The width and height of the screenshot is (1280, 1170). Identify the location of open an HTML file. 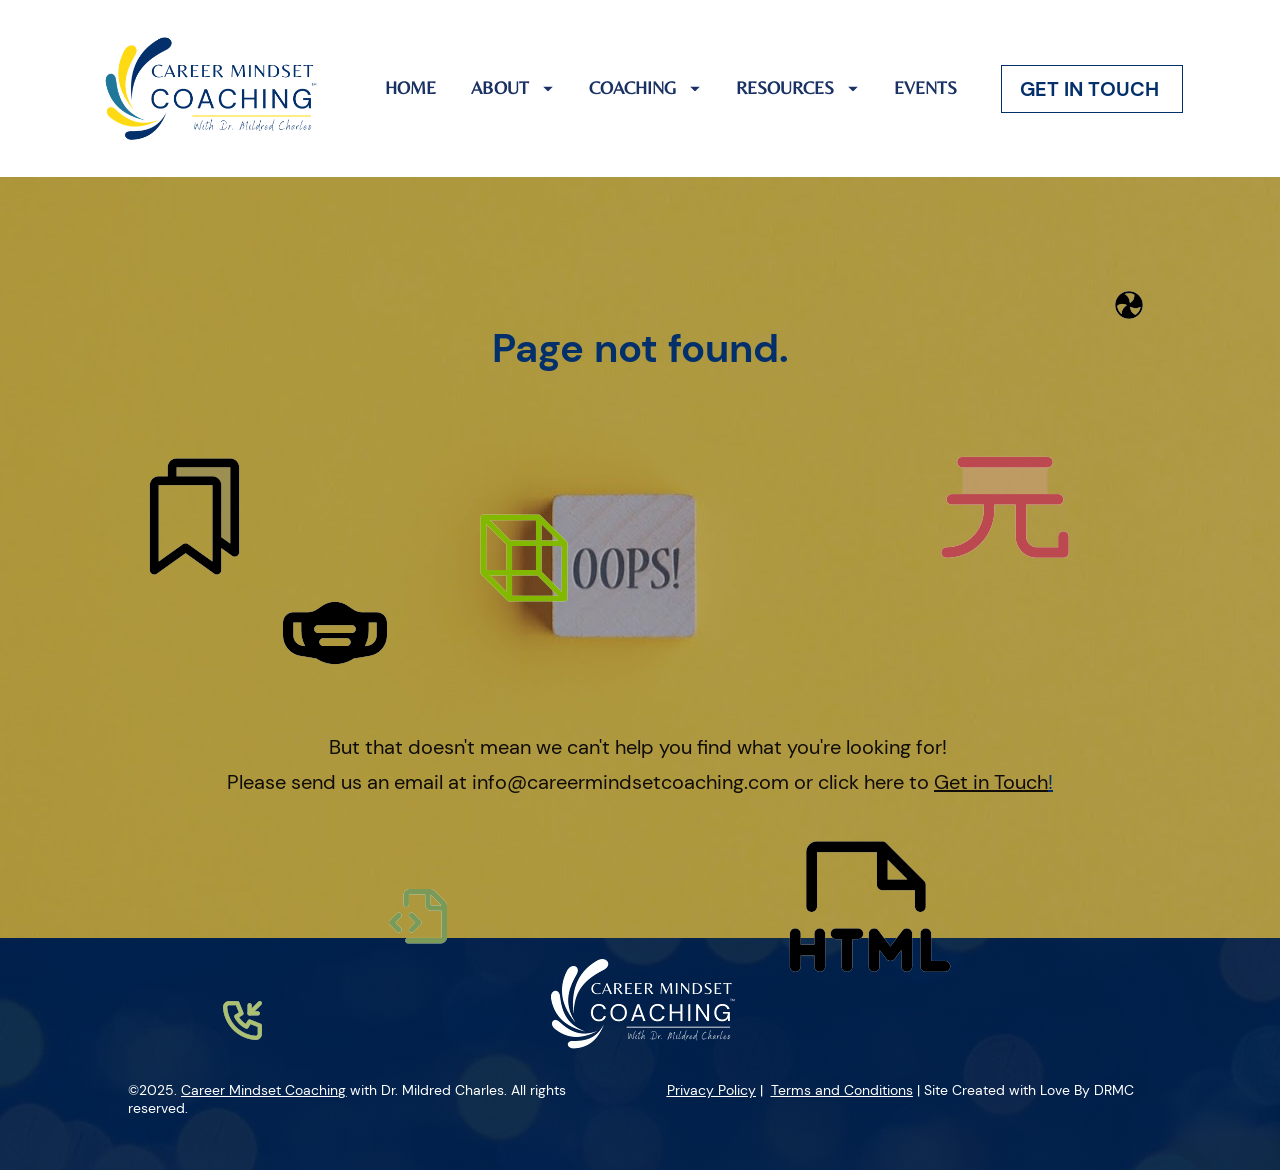
(866, 912).